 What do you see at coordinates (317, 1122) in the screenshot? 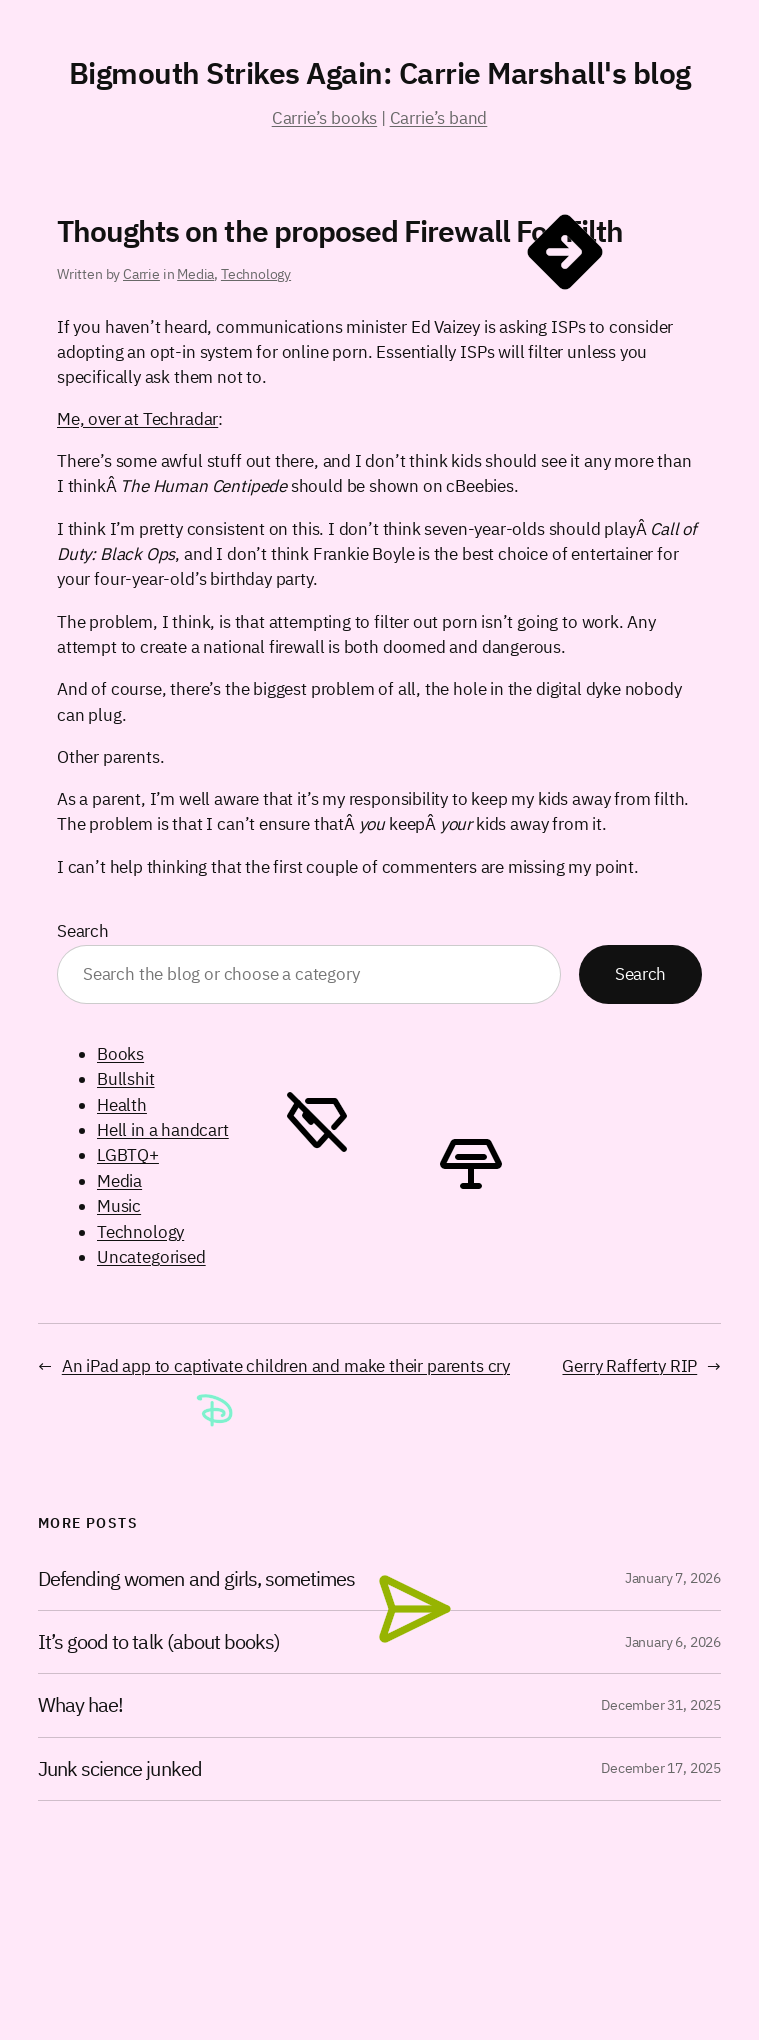
I see `indicates premium features are unavailable` at bounding box center [317, 1122].